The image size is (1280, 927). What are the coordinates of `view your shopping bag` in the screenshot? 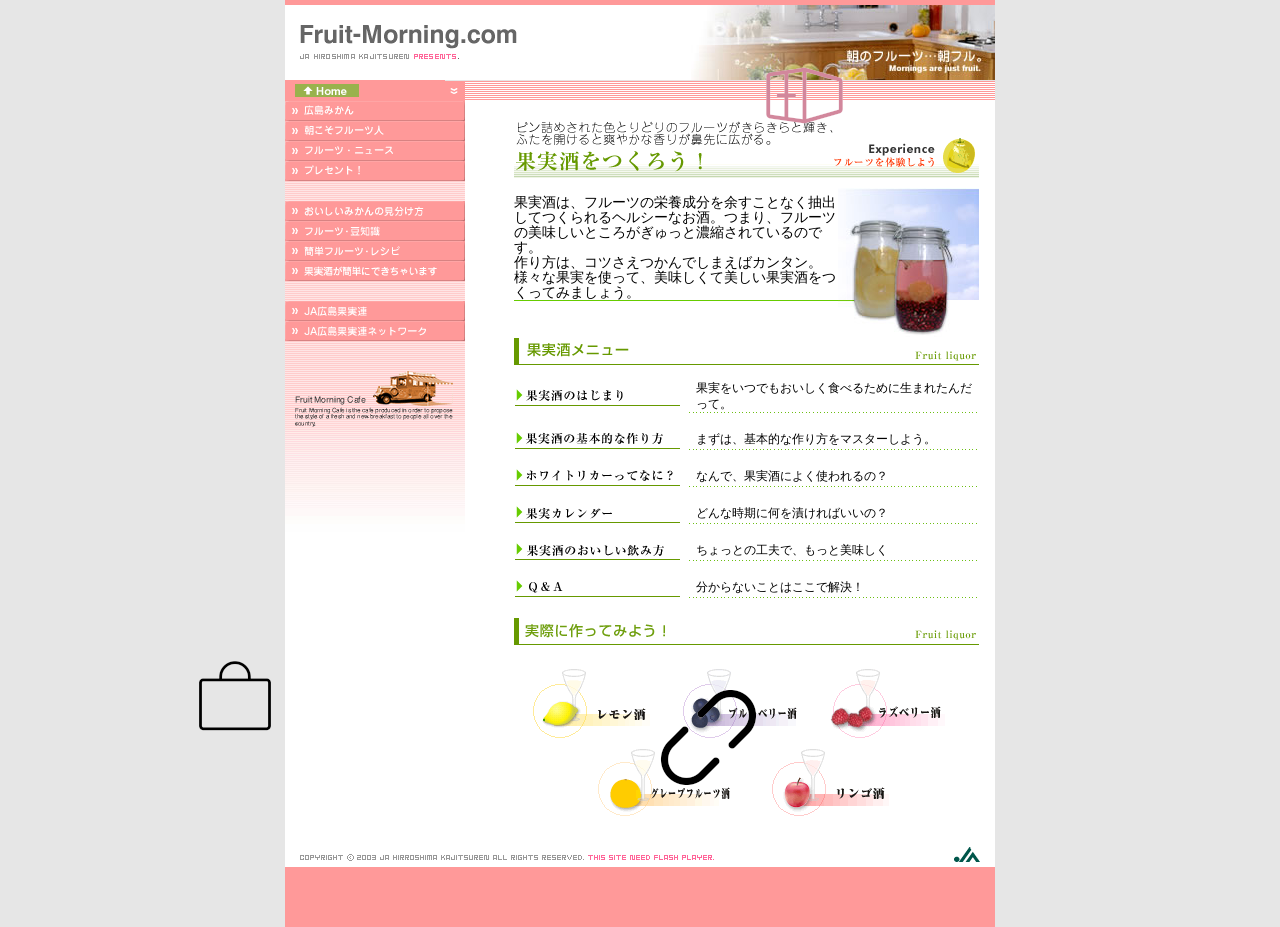 It's located at (235, 700).